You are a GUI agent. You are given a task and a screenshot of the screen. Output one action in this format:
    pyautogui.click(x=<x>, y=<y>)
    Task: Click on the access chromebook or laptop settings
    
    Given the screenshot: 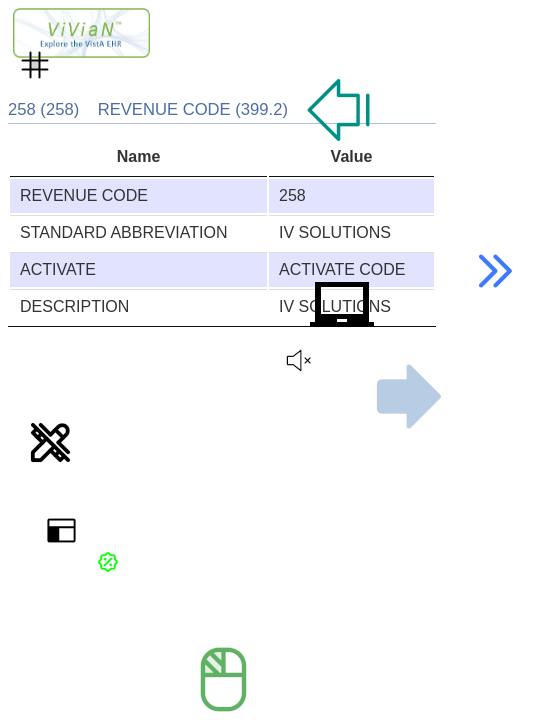 What is the action you would take?
    pyautogui.click(x=342, y=306)
    